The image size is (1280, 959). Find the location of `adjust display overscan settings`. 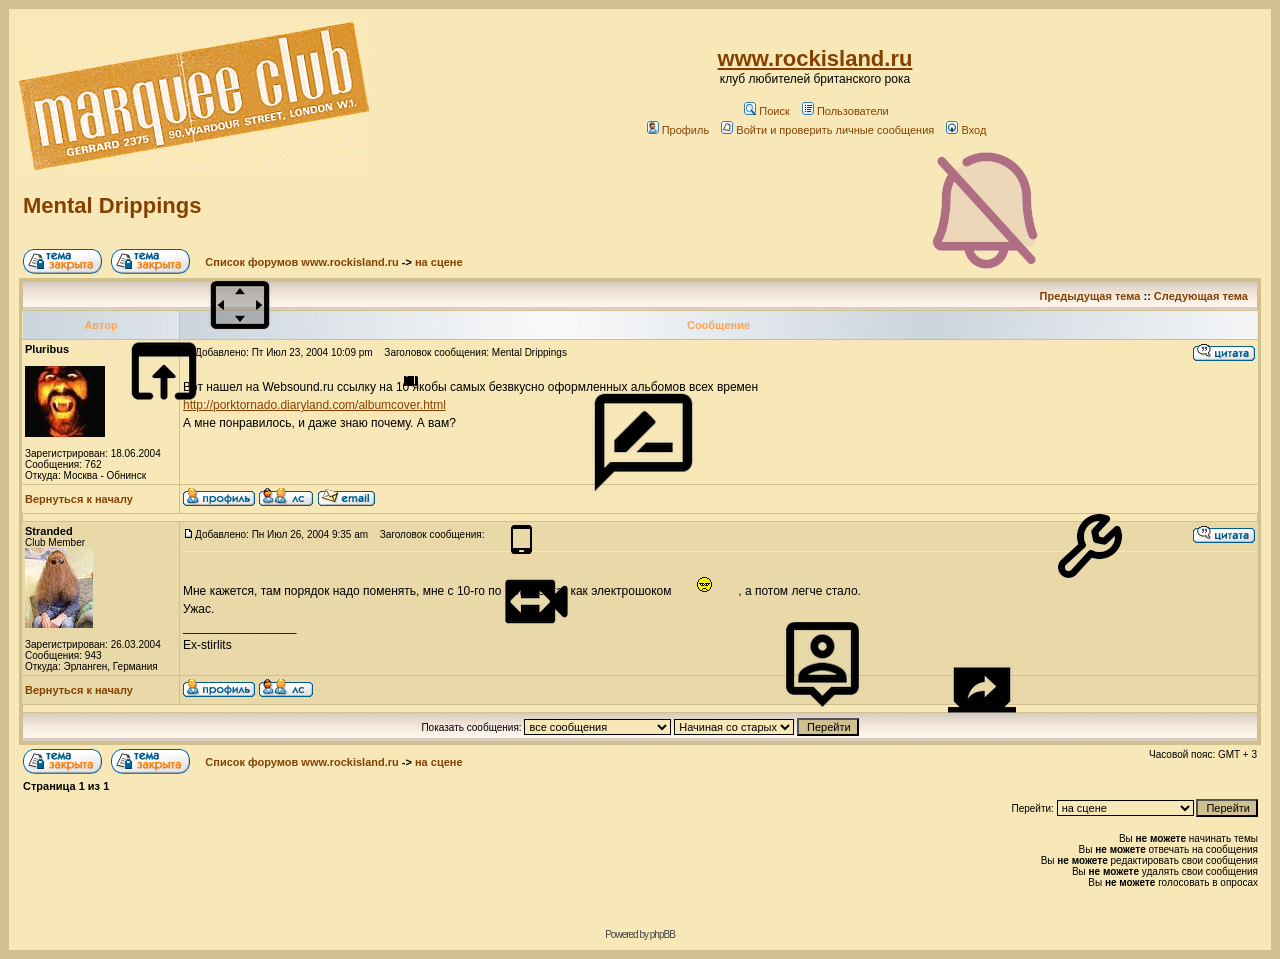

adjust display overscan settings is located at coordinates (240, 305).